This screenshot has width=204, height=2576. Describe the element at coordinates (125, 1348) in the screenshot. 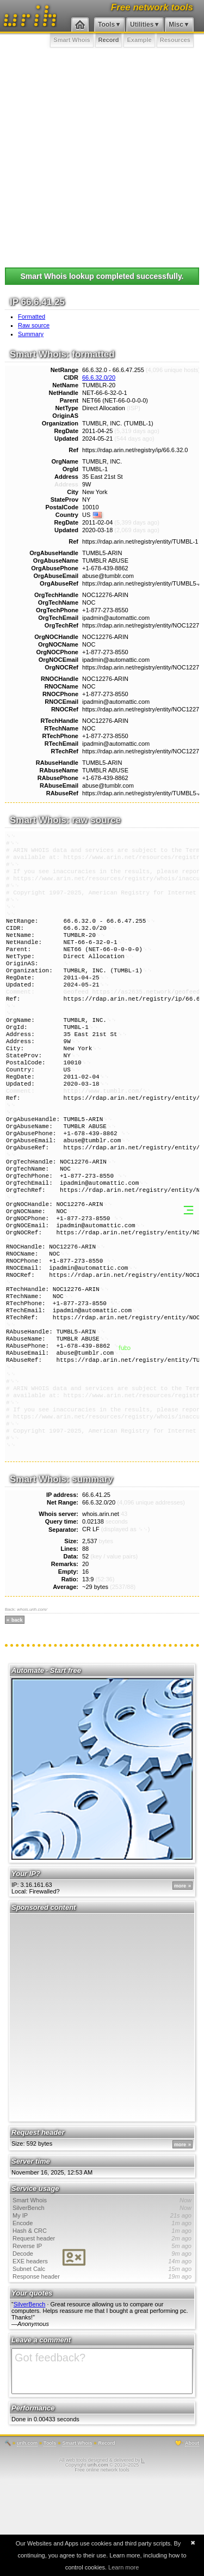

I see `open the fuboTV streaming app` at that location.